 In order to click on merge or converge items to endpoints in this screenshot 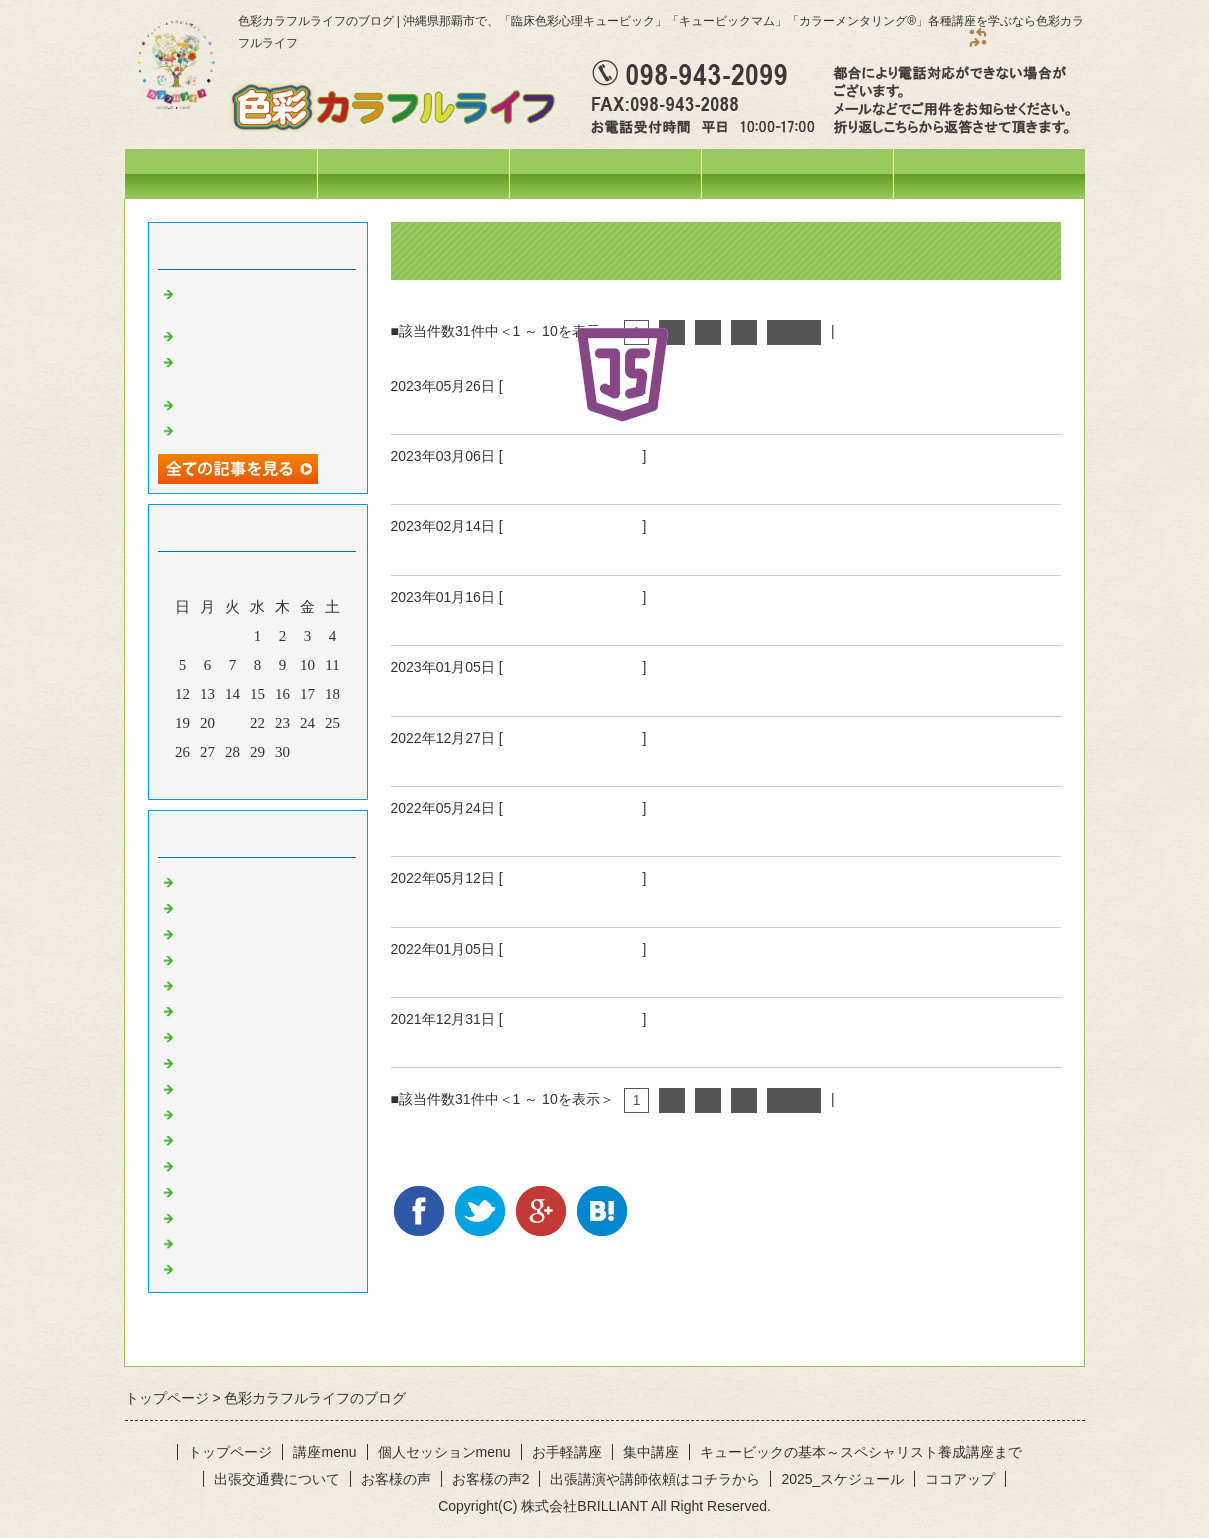, I will do `click(978, 38)`.